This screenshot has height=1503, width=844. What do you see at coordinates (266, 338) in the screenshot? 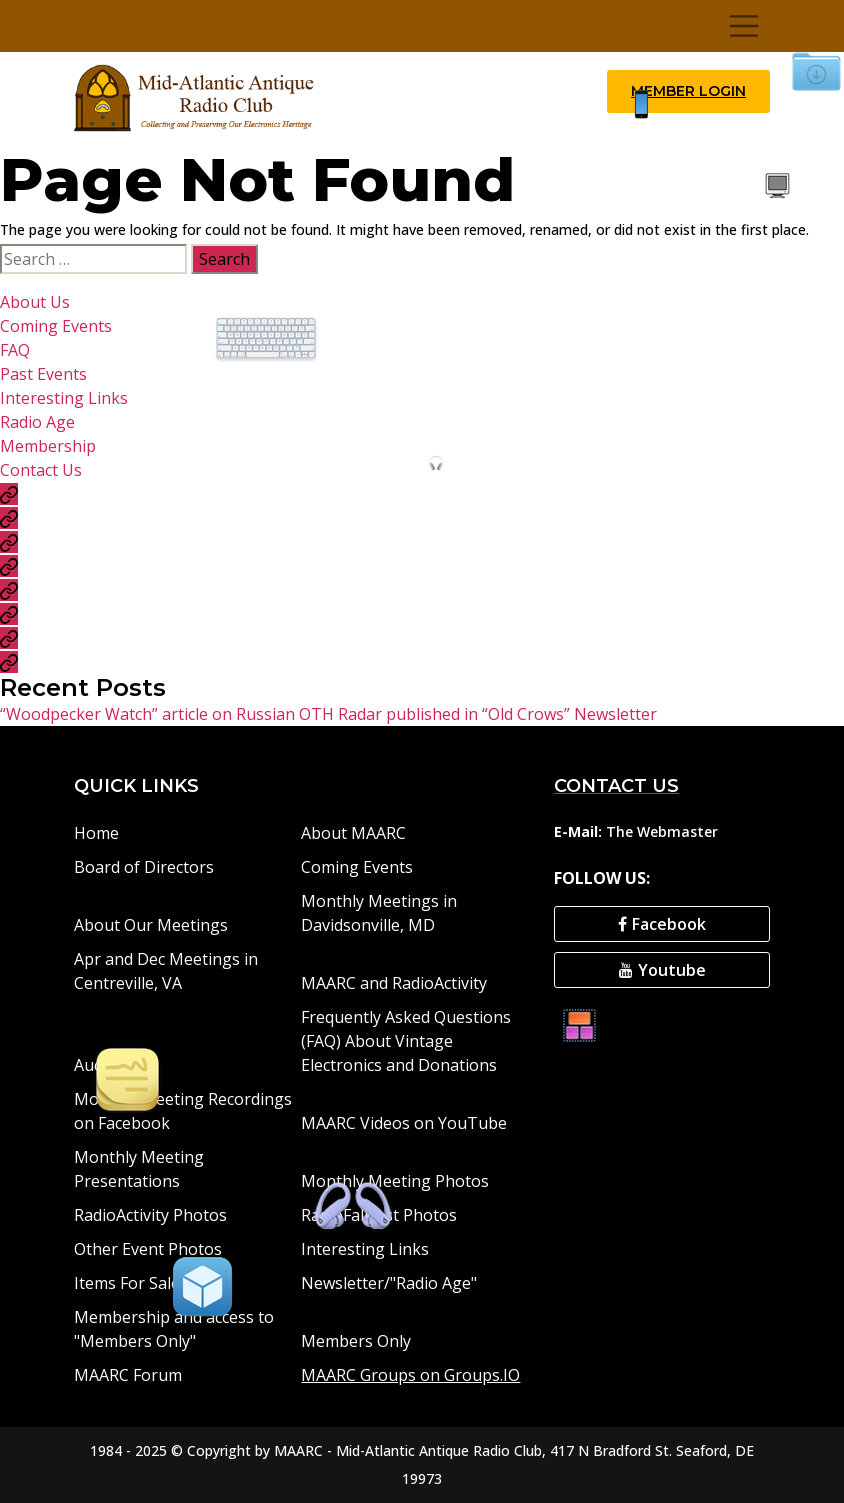
I see `connect to a bluetooth keyboard` at bounding box center [266, 338].